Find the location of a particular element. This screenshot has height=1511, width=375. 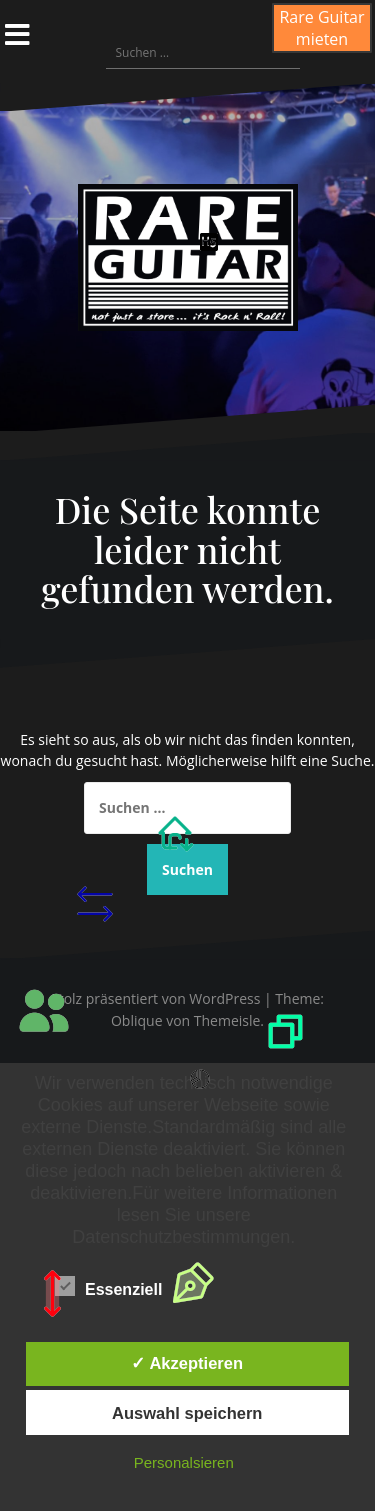

view analytics or statistics breakdown is located at coordinates (200, 1079).